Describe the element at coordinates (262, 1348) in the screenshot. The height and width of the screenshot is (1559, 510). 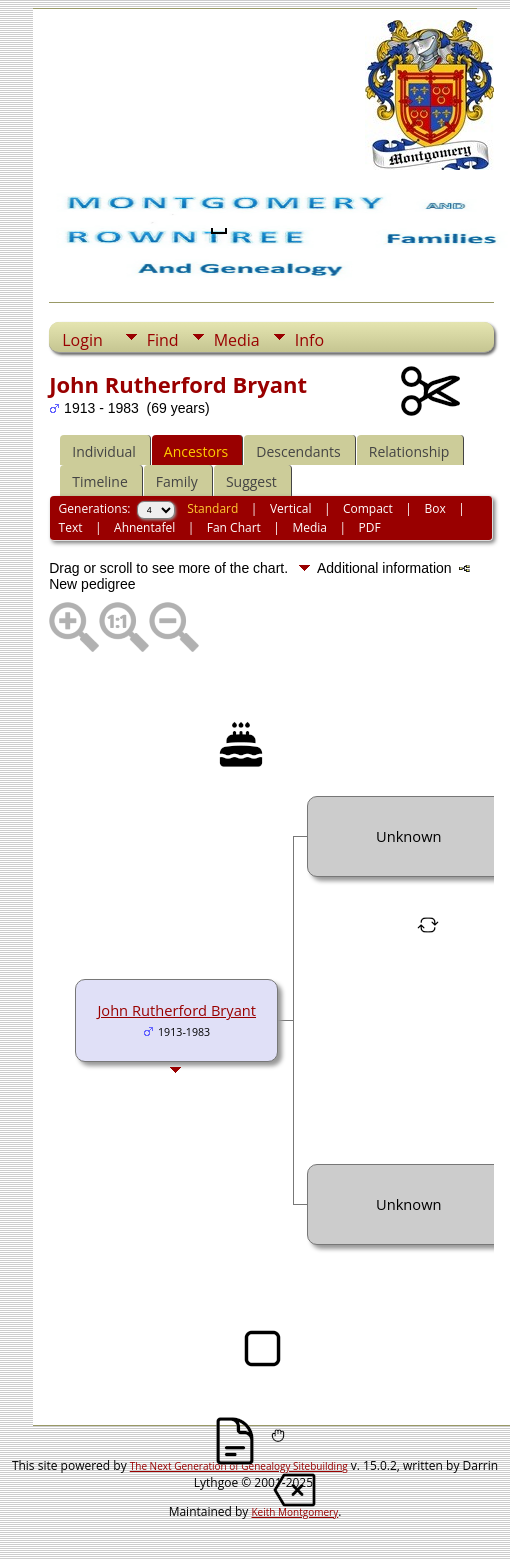
I see `stop media playback` at that location.